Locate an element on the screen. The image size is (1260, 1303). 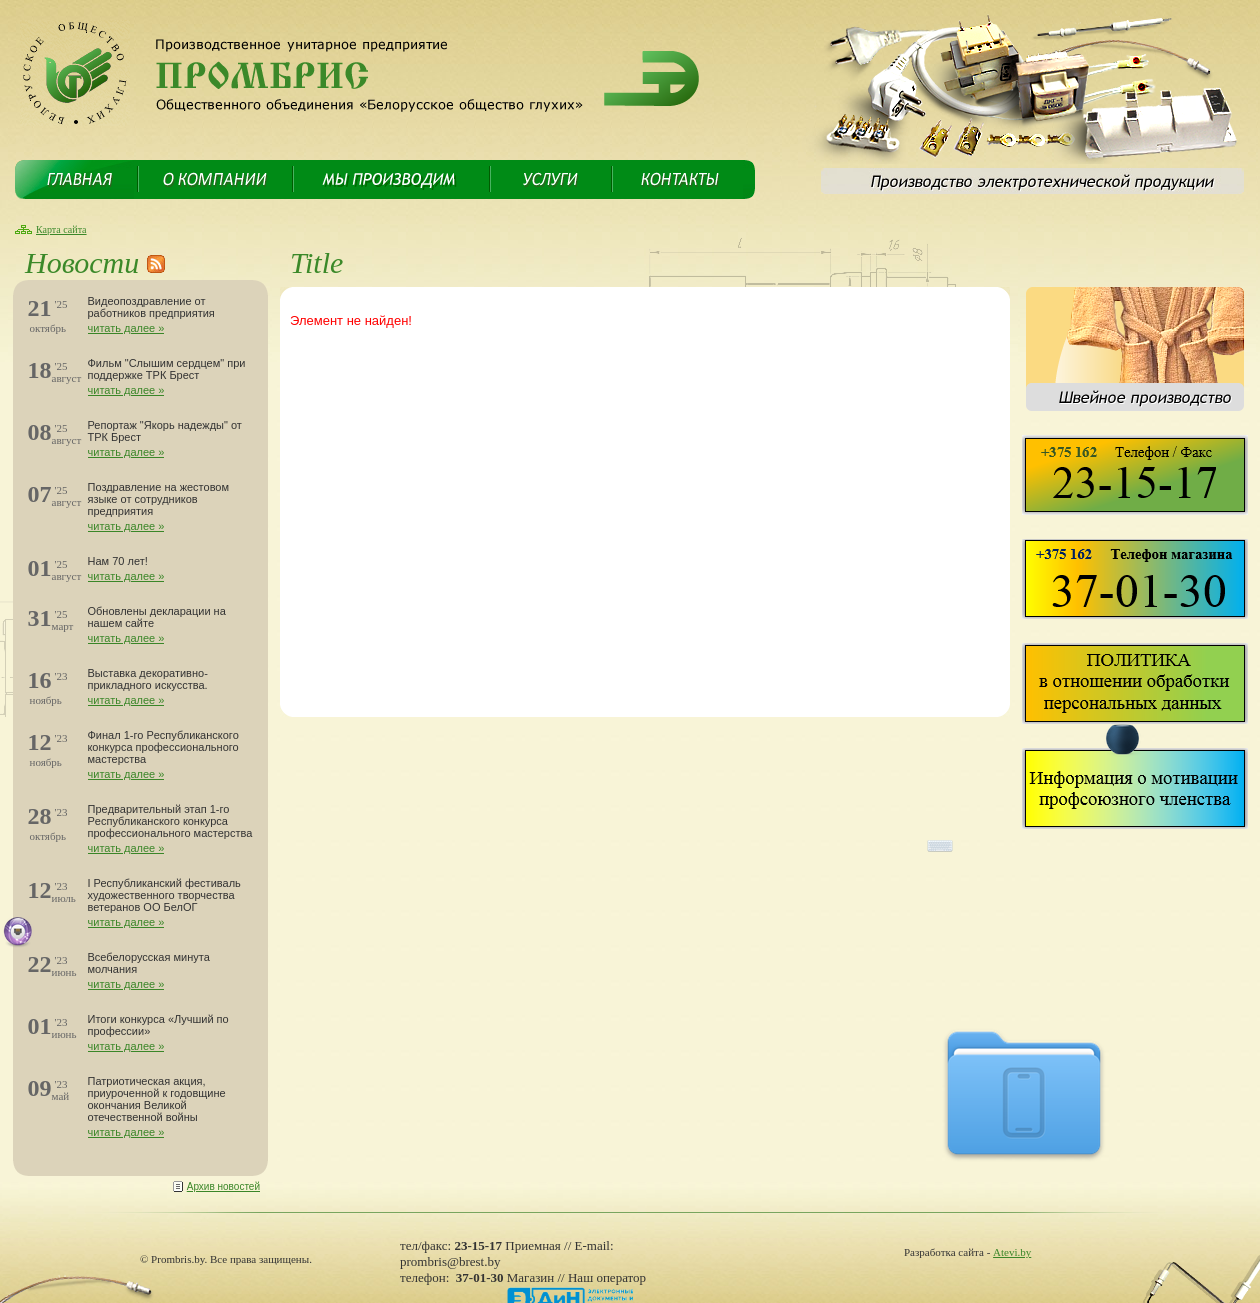
connect to a network is located at coordinates (18, 933).